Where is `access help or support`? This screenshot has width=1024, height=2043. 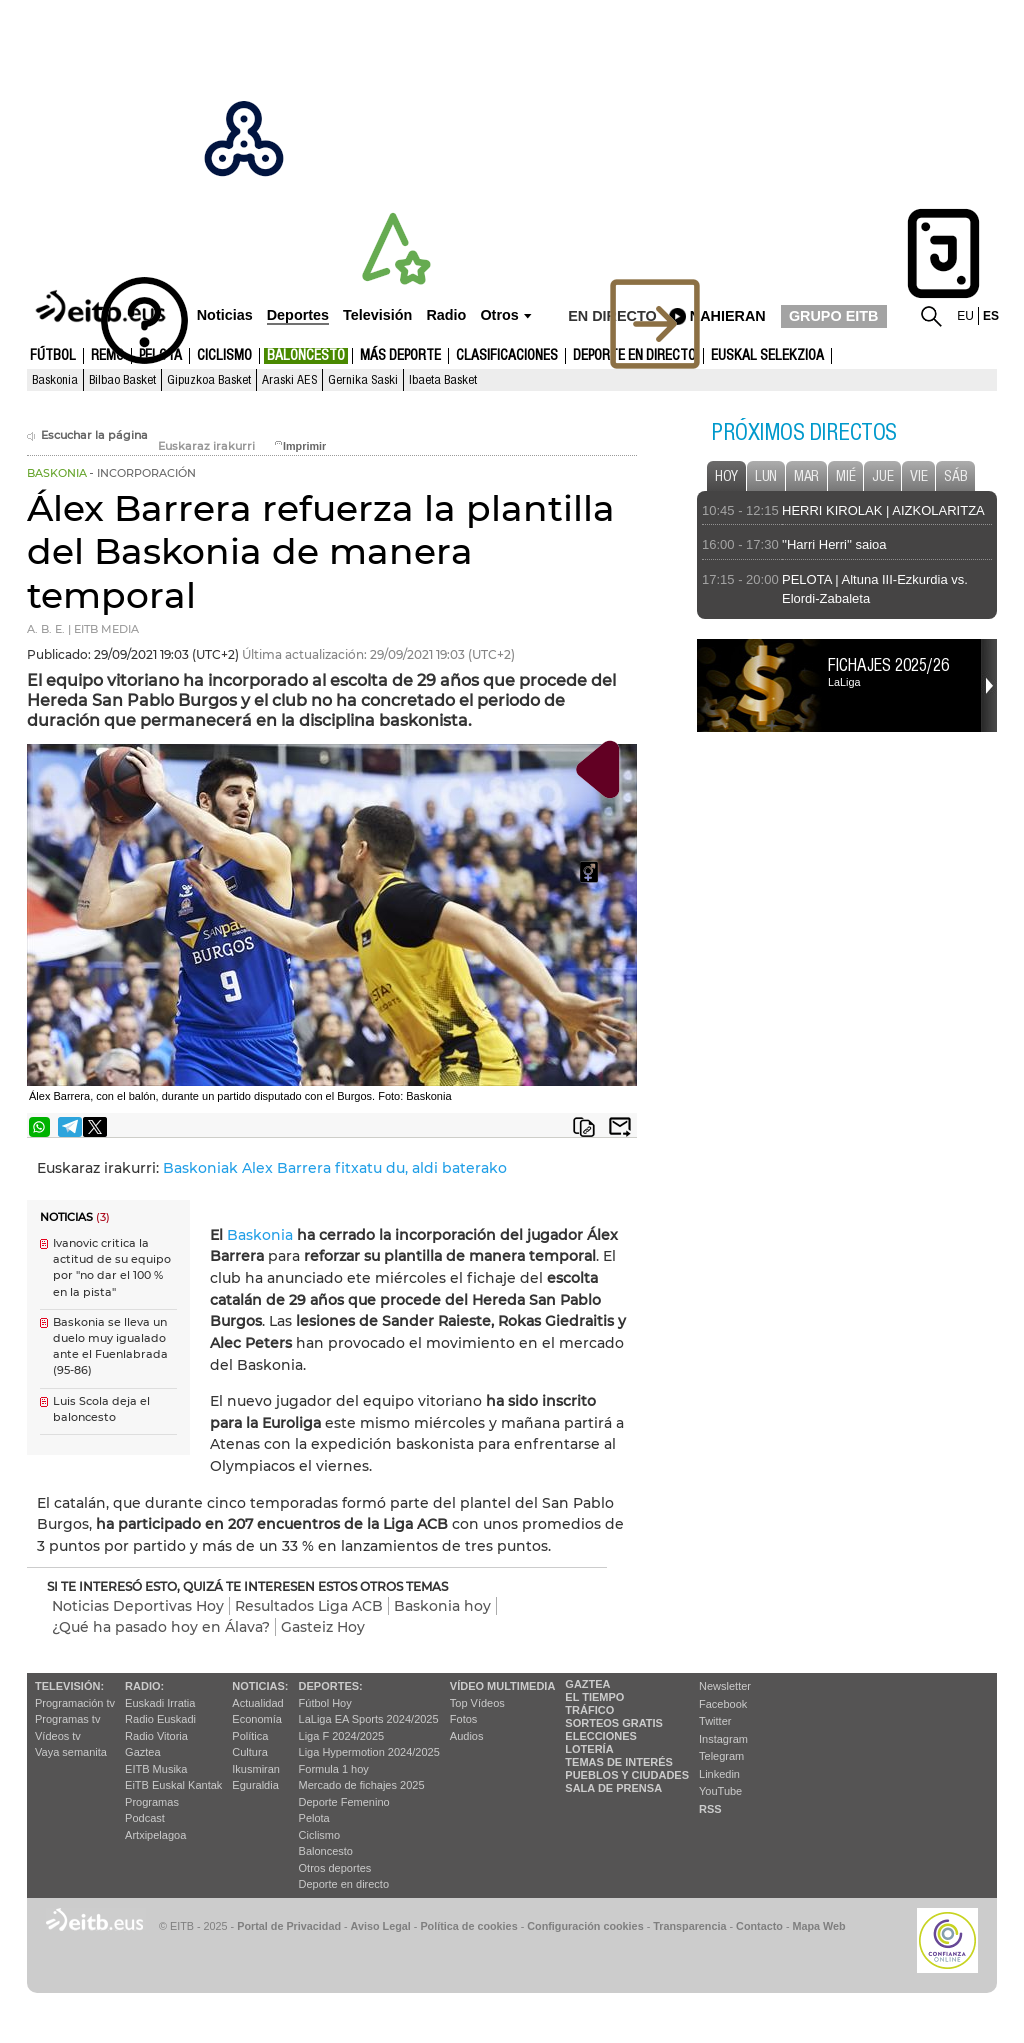 access help or support is located at coordinates (144, 320).